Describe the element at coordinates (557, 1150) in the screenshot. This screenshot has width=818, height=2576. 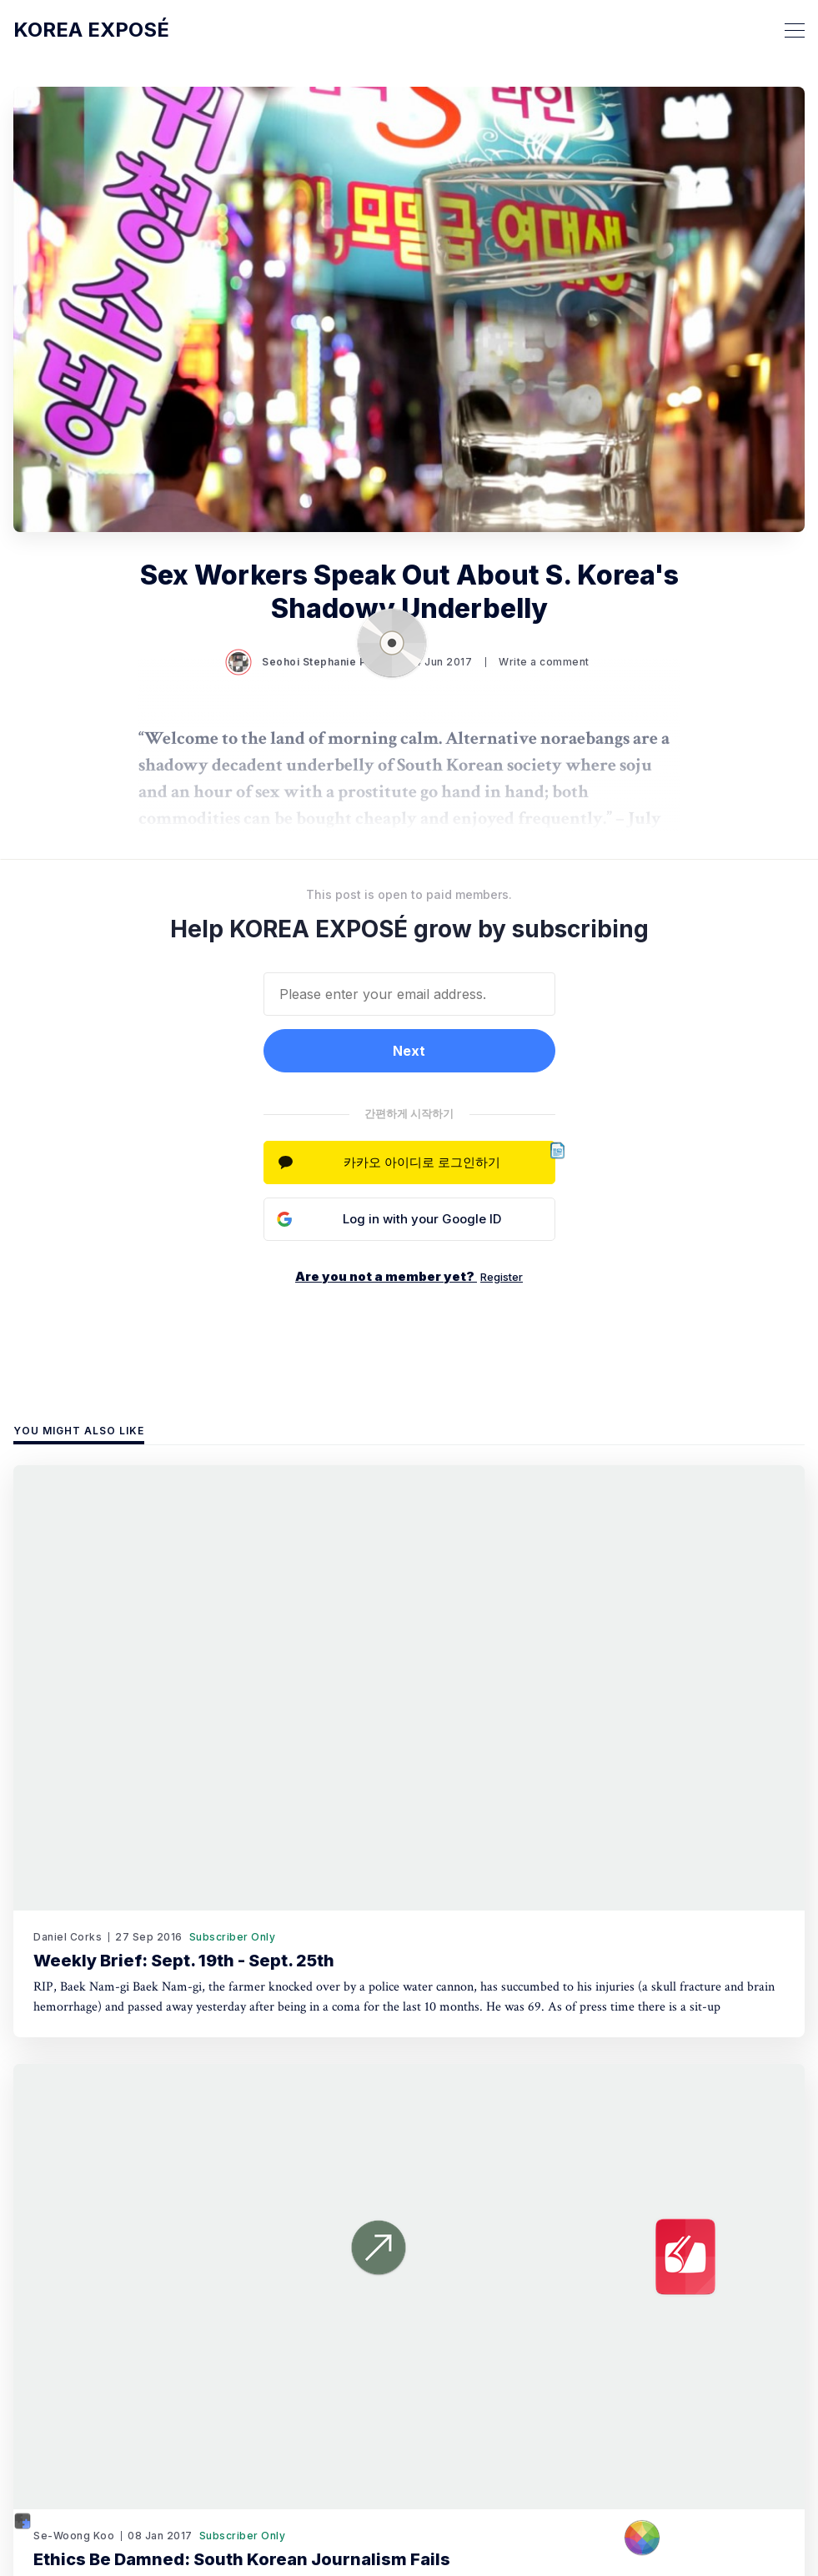
I see `open a libreoffice writer document` at that location.